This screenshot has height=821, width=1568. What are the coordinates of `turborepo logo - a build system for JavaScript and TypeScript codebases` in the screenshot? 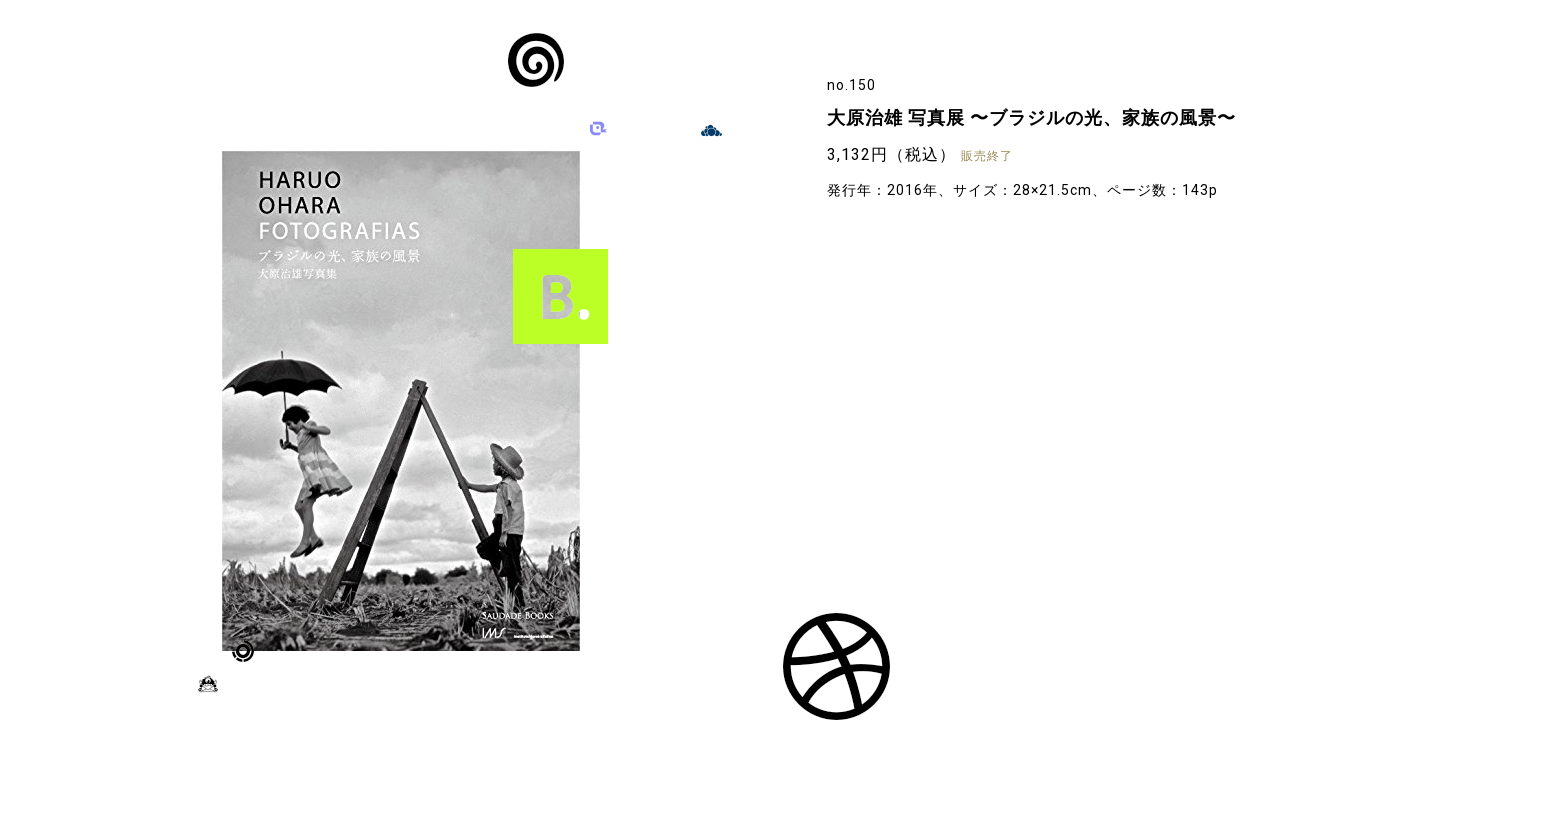 It's located at (243, 651).